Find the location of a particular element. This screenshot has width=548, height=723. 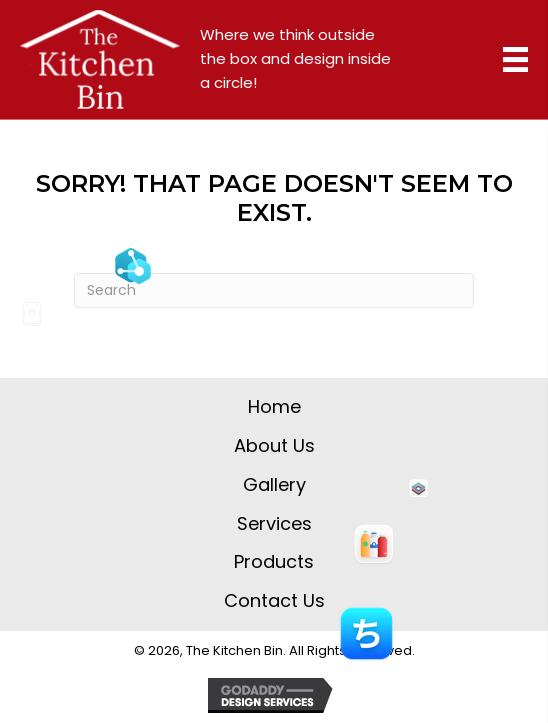

open ibus-anthy japanese input method settings is located at coordinates (366, 633).